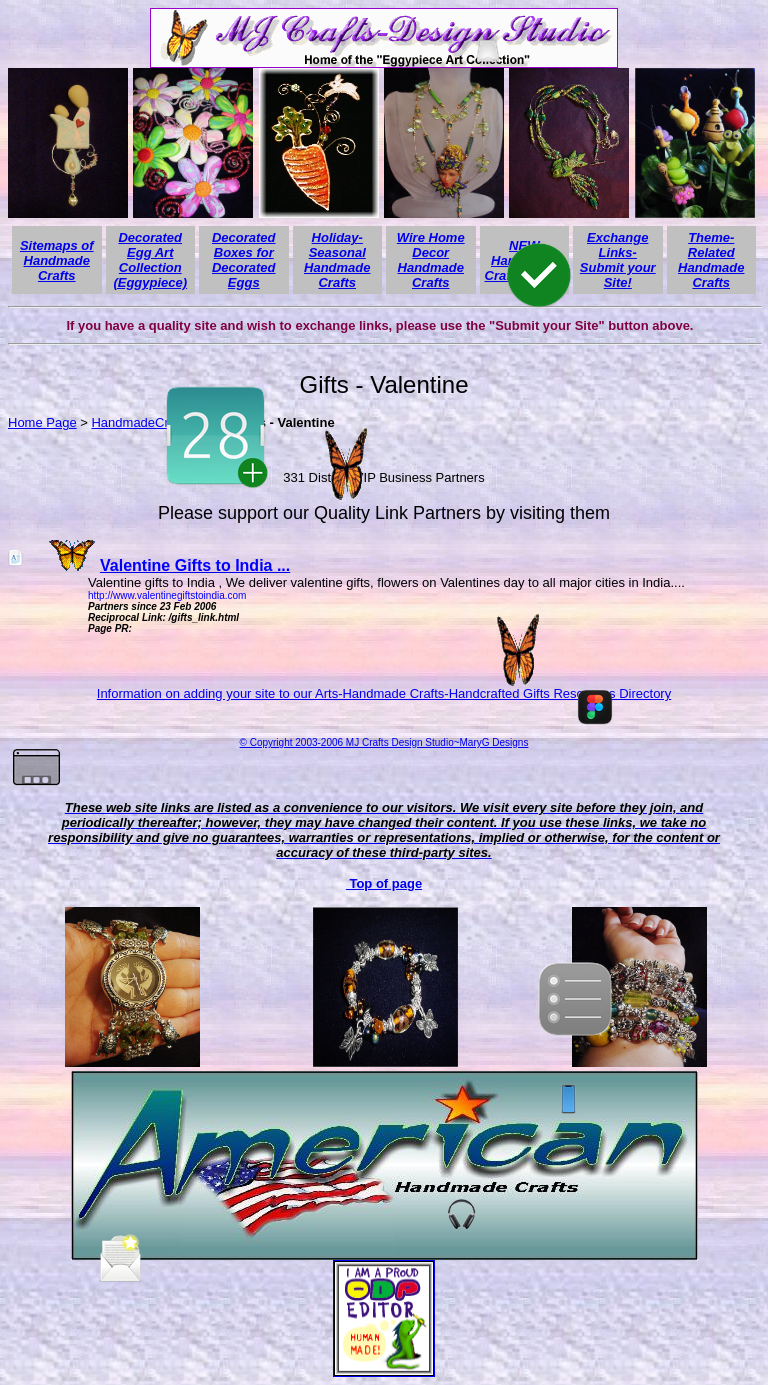  What do you see at coordinates (36, 767) in the screenshot?
I see `access desktop folder in sidebar` at bounding box center [36, 767].